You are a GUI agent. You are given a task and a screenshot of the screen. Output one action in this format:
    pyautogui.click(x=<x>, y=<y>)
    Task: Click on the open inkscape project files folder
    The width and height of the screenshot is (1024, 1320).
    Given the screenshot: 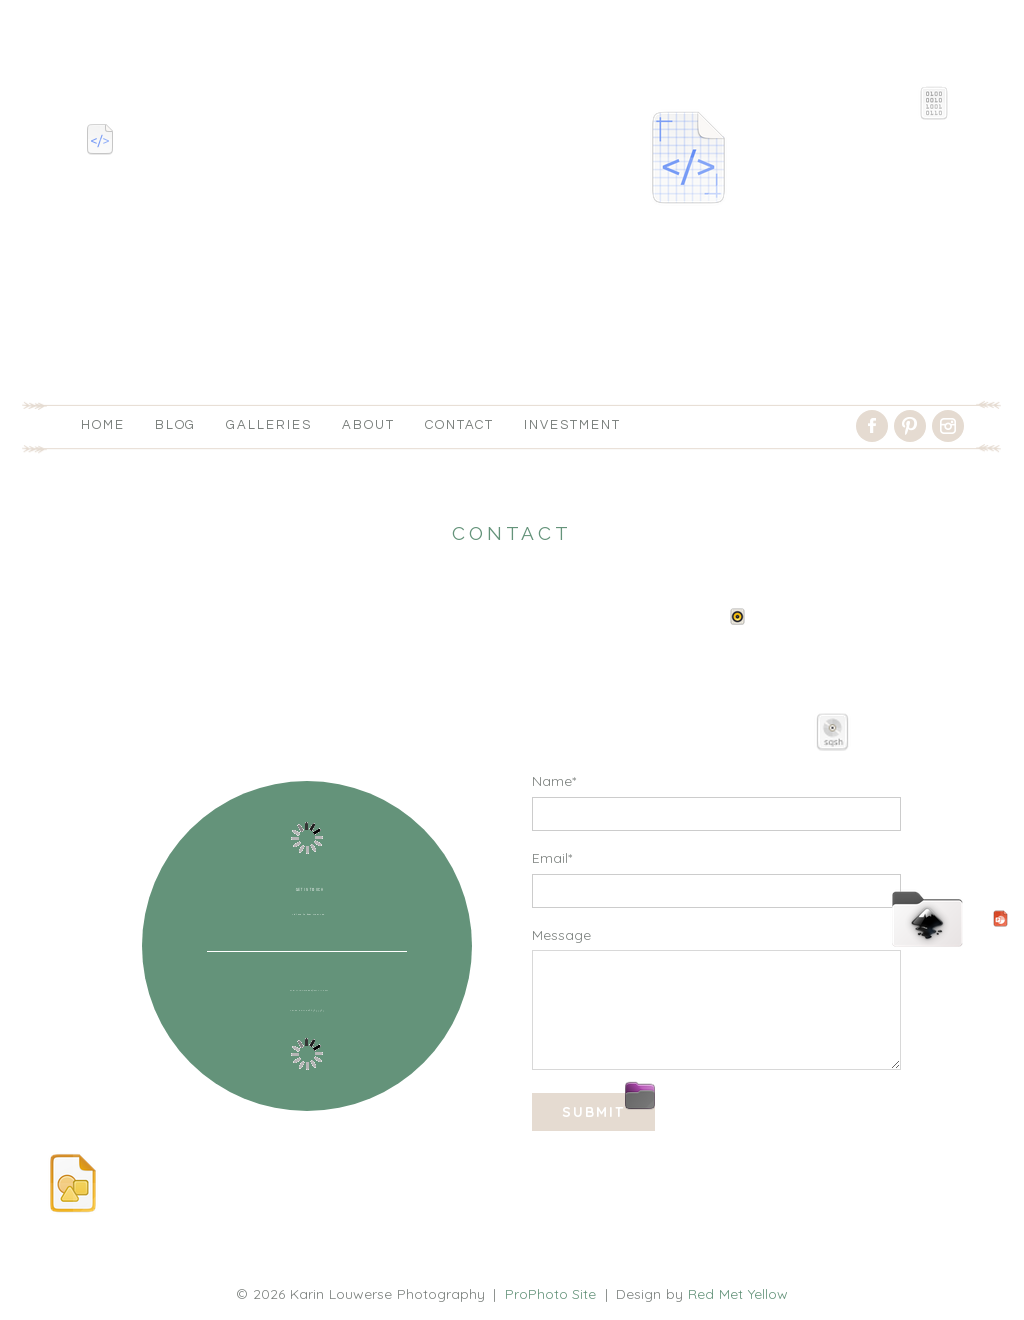 What is the action you would take?
    pyautogui.click(x=927, y=921)
    